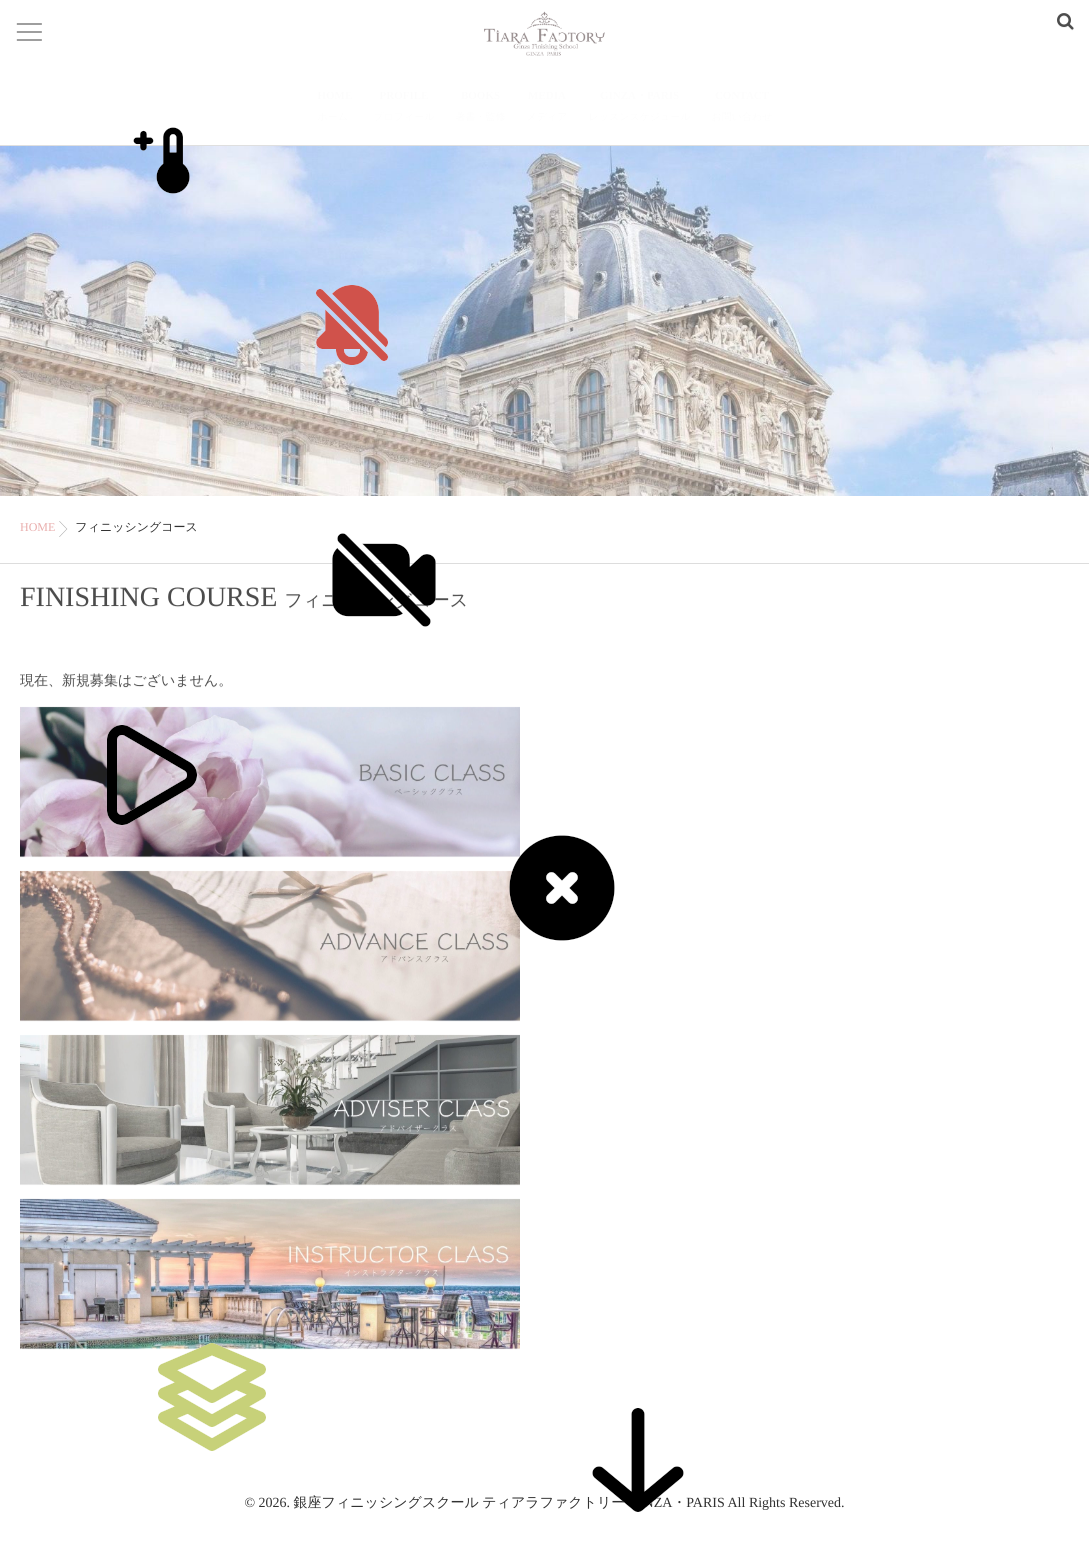  Describe the element at coordinates (147, 775) in the screenshot. I see `play media or start playback` at that location.